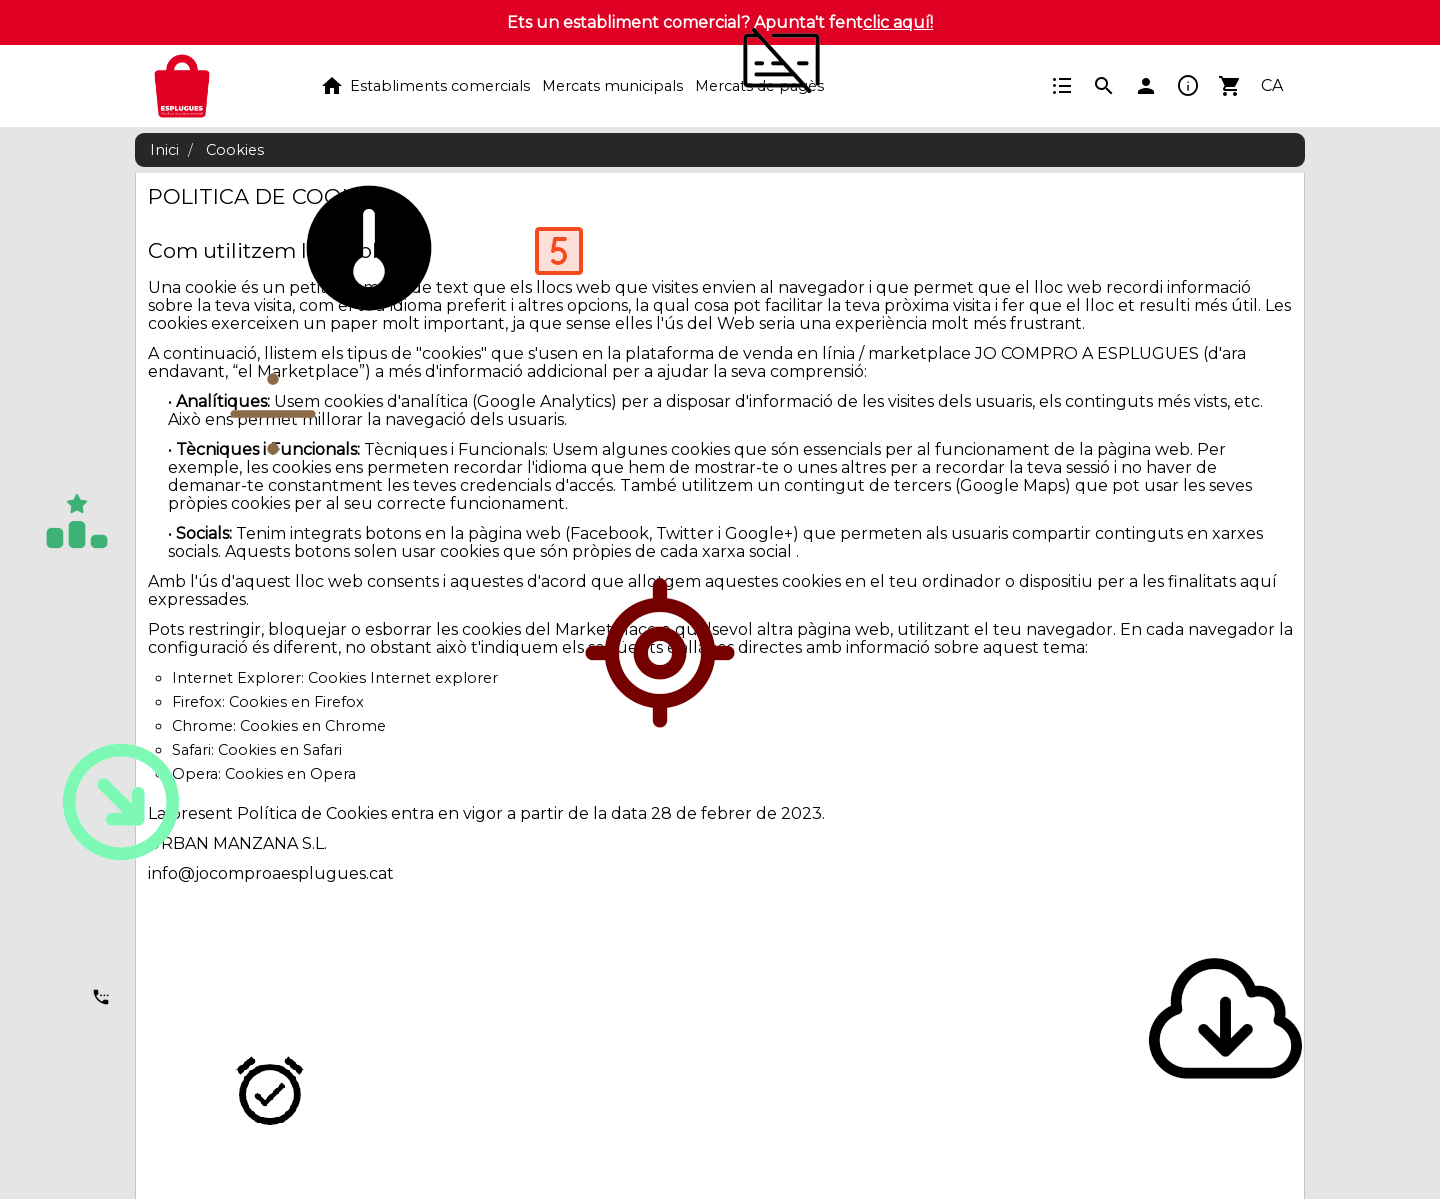 Image resolution: width=1440 pixels, height=1199 pixels. Describe the element at coordinates (77, 521) in the screenshot. I see `view leaderboard rankings` at that location.